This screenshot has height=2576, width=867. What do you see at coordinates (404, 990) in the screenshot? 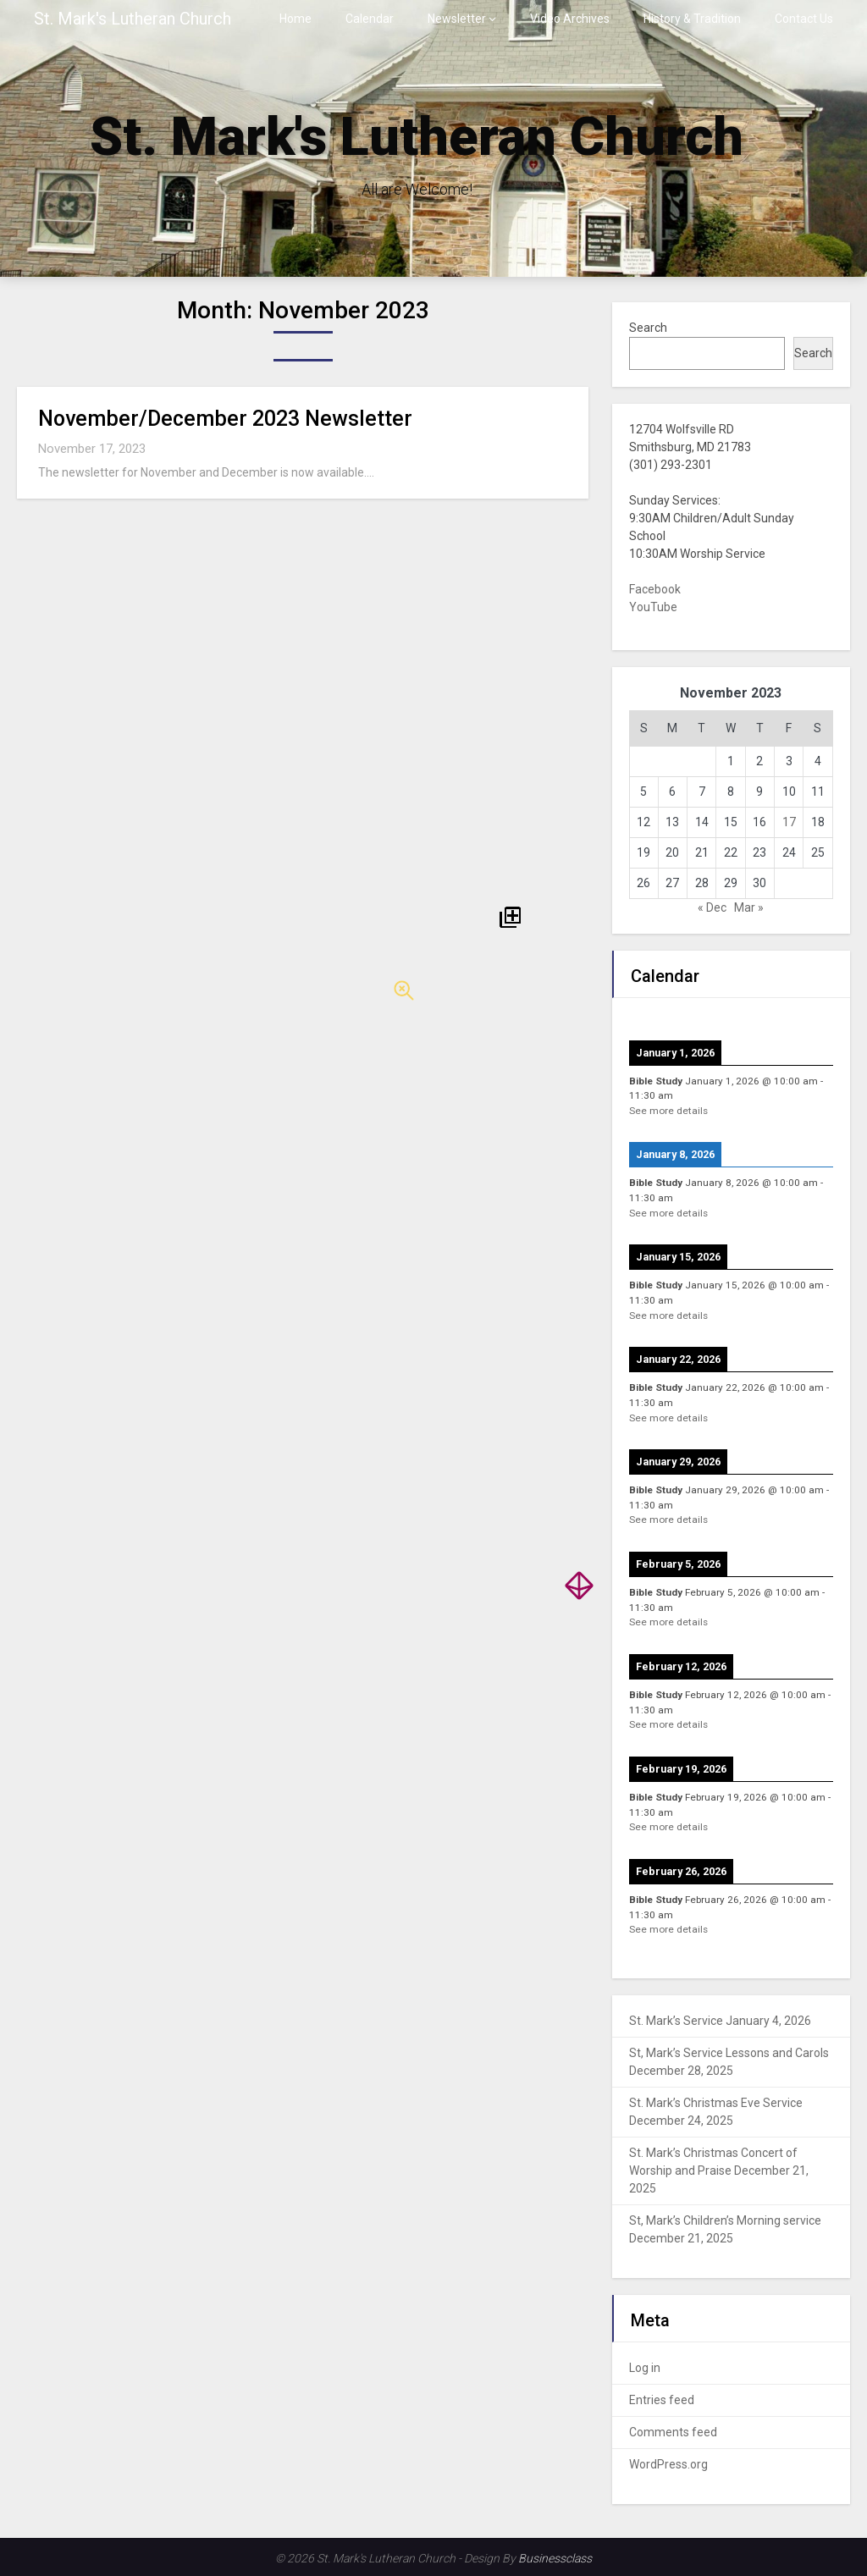
I see `cancel or exit search mode` at bounding box center [404, 990].